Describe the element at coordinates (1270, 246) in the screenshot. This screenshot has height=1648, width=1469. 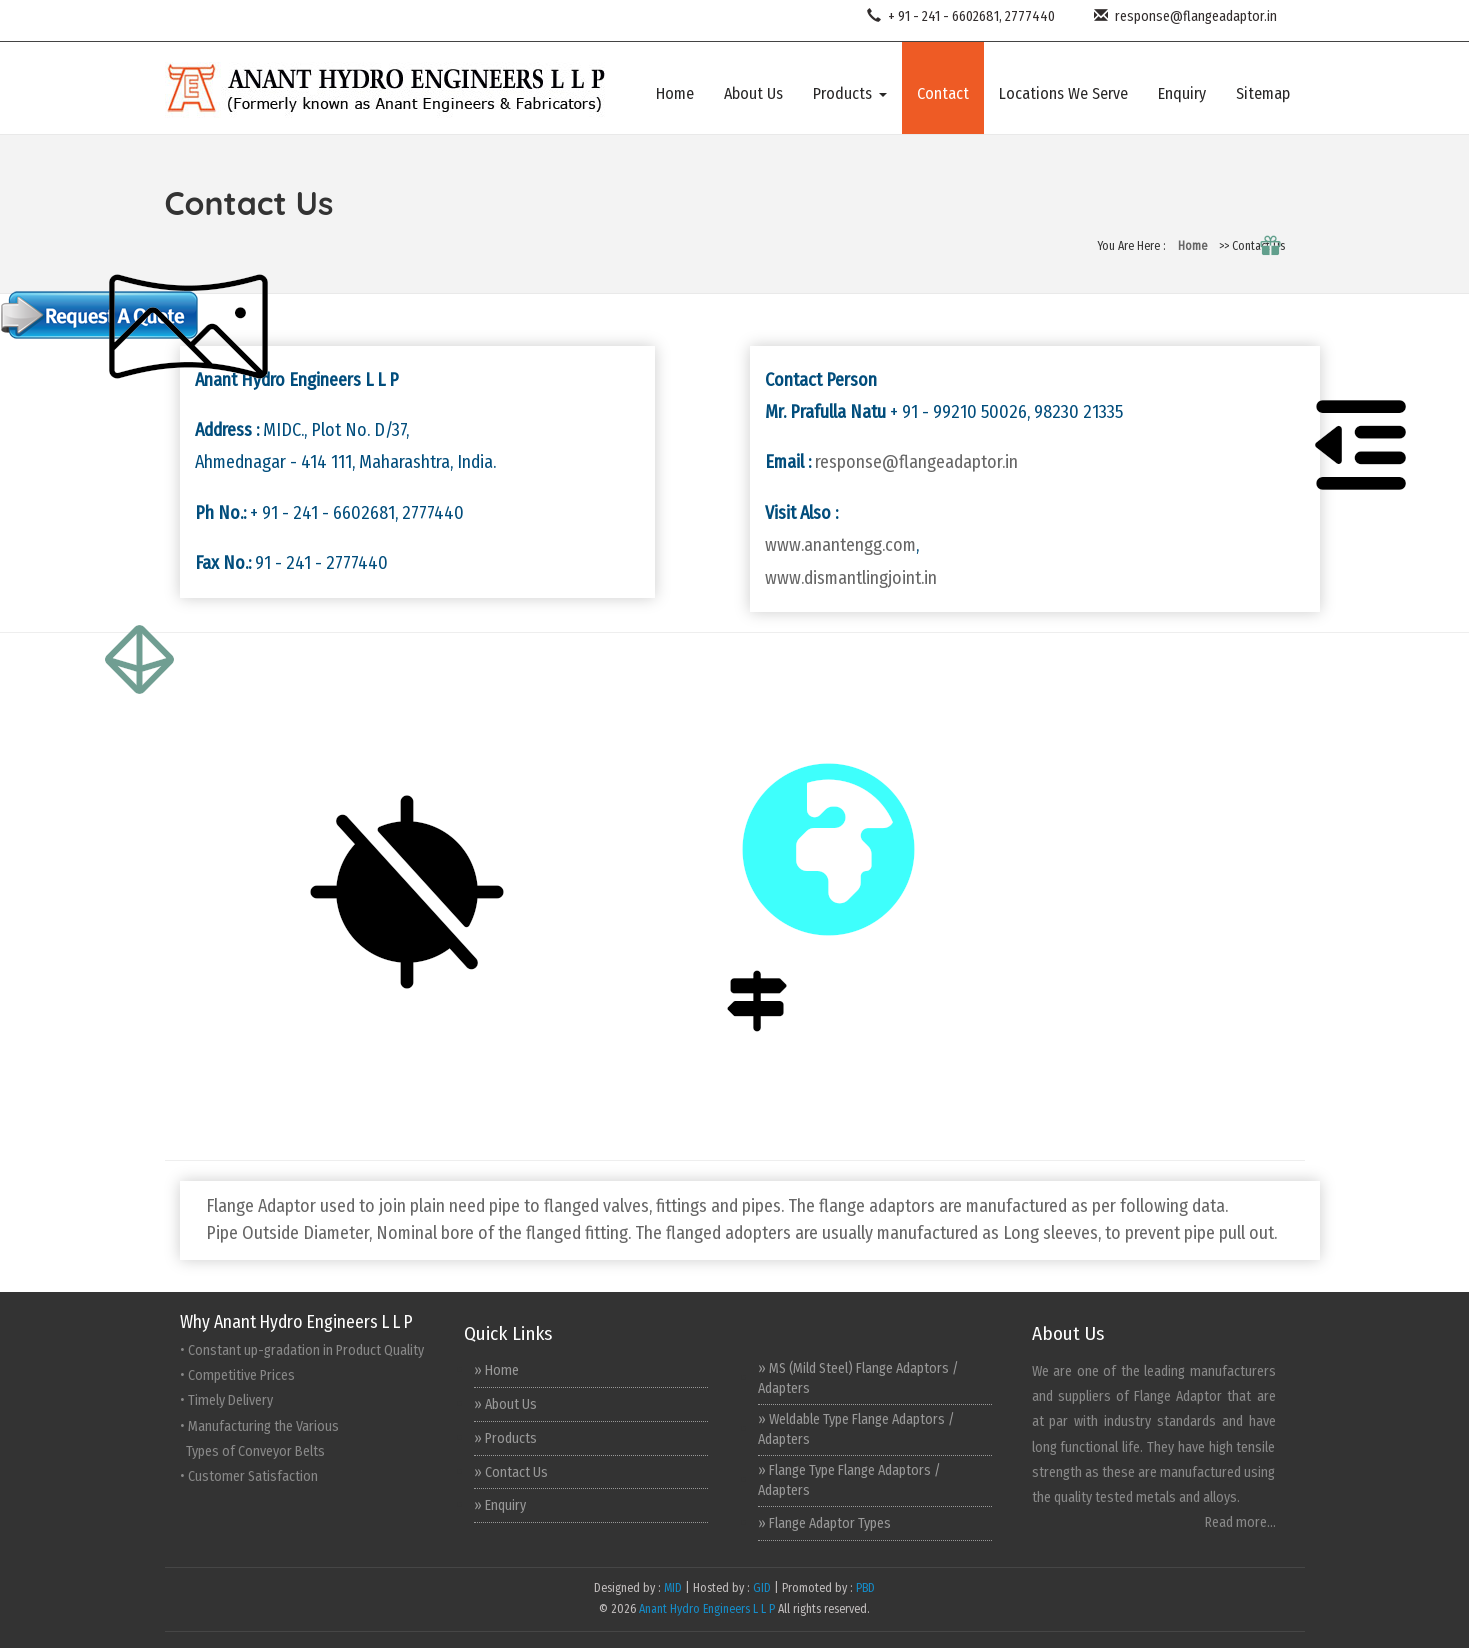
I see `view or redeem a gift` at that location.